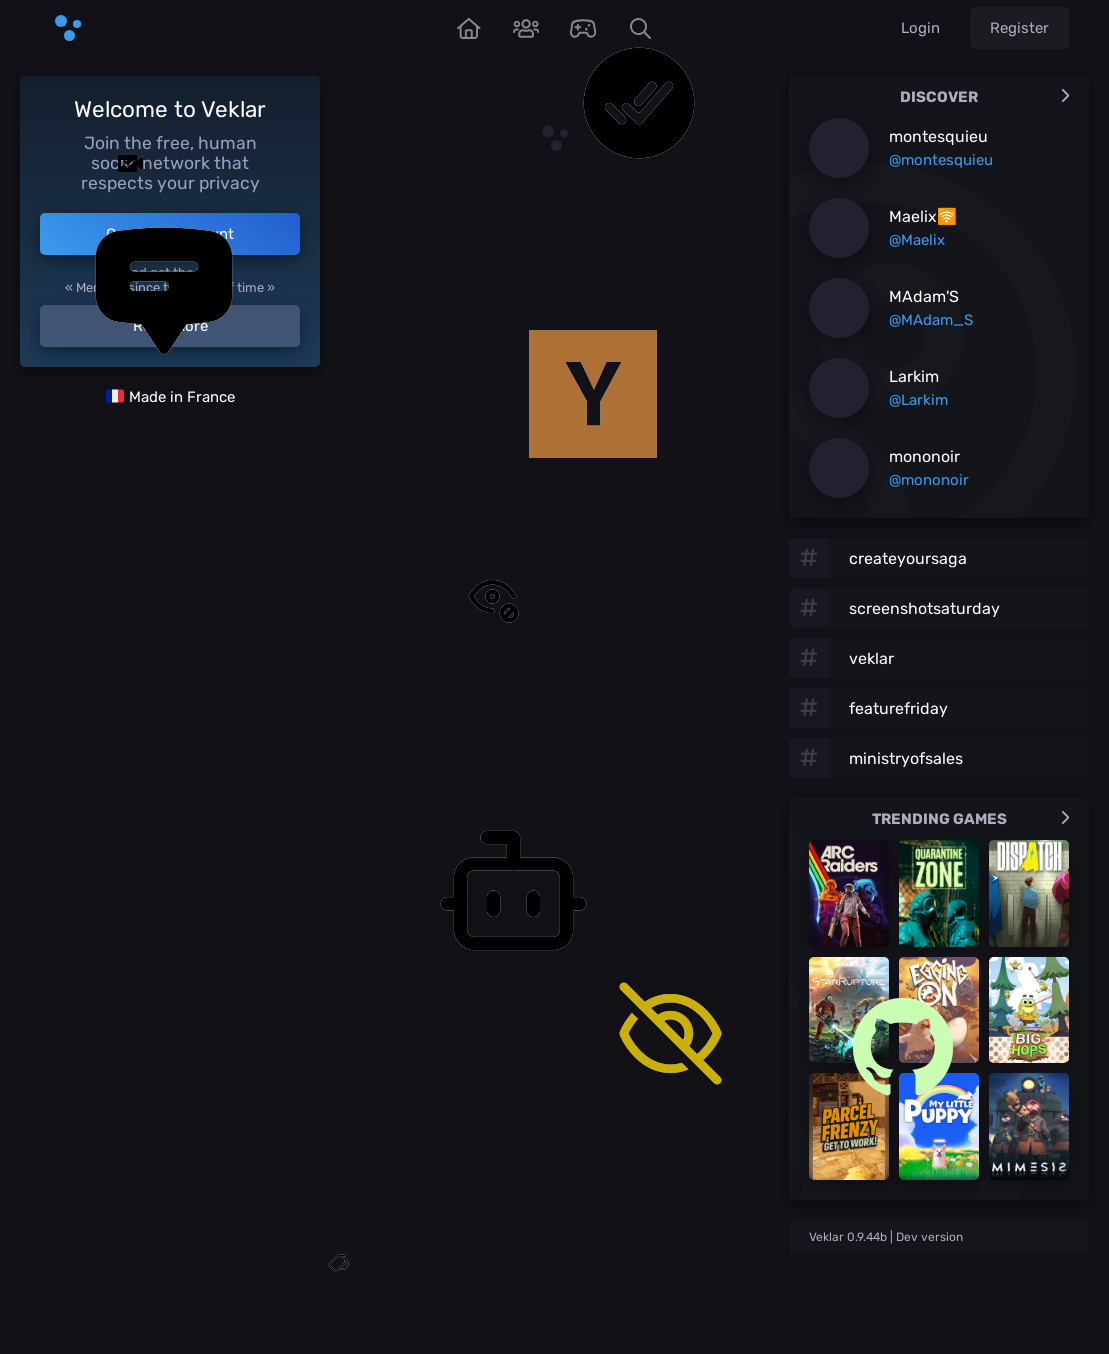  What do you see at coordinates (670, 1033) in the screenshot?
I see `hide password or sensitive content` at bounding box center [670, 1033].